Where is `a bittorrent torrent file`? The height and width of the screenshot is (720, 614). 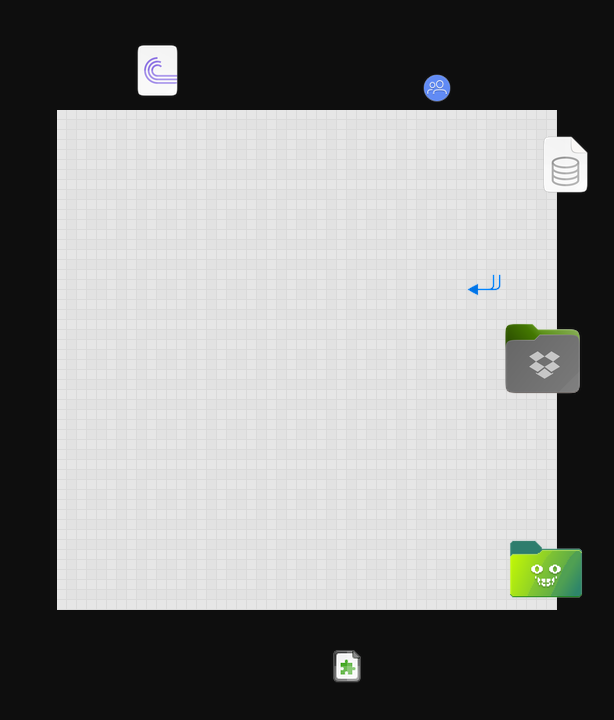
a bittorrent torrent file is located at coordinates (157, 70).